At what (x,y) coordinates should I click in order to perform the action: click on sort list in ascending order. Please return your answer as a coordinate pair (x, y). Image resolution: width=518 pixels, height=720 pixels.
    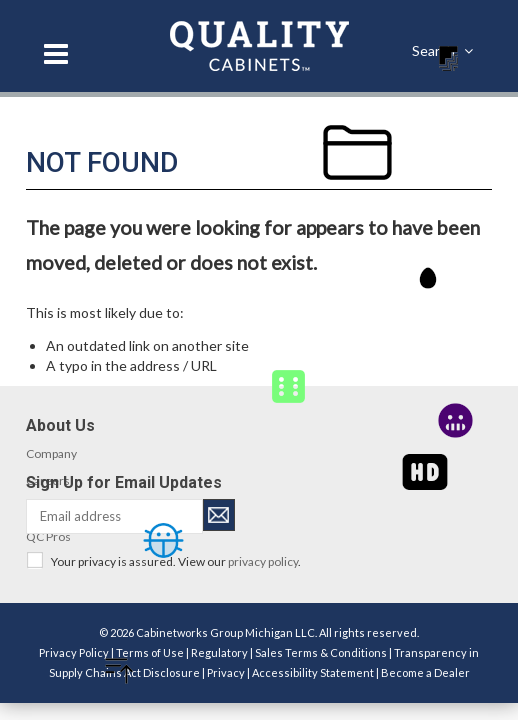
    Looking at the image, I should click on (119, 670).